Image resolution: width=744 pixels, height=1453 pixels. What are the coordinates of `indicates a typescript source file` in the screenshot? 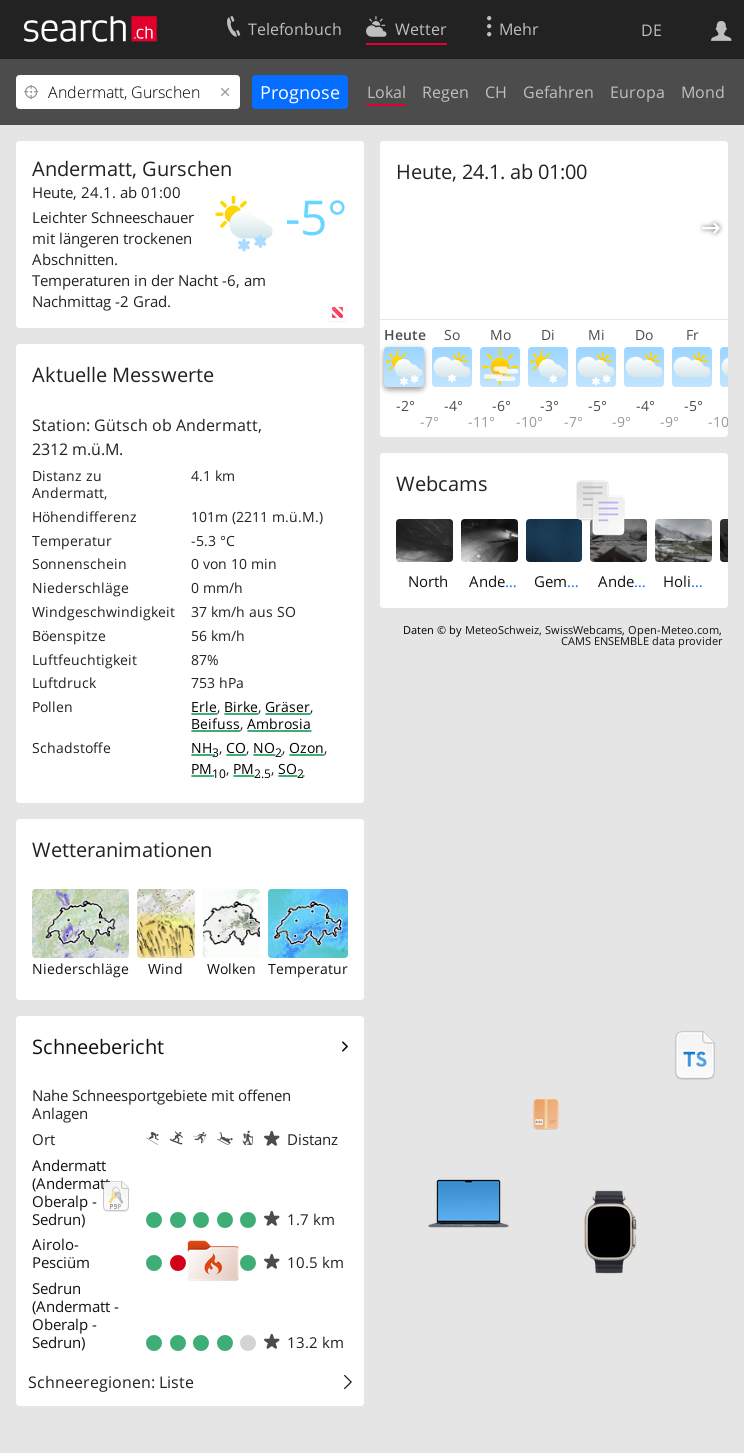 It's located at (695, 1055).